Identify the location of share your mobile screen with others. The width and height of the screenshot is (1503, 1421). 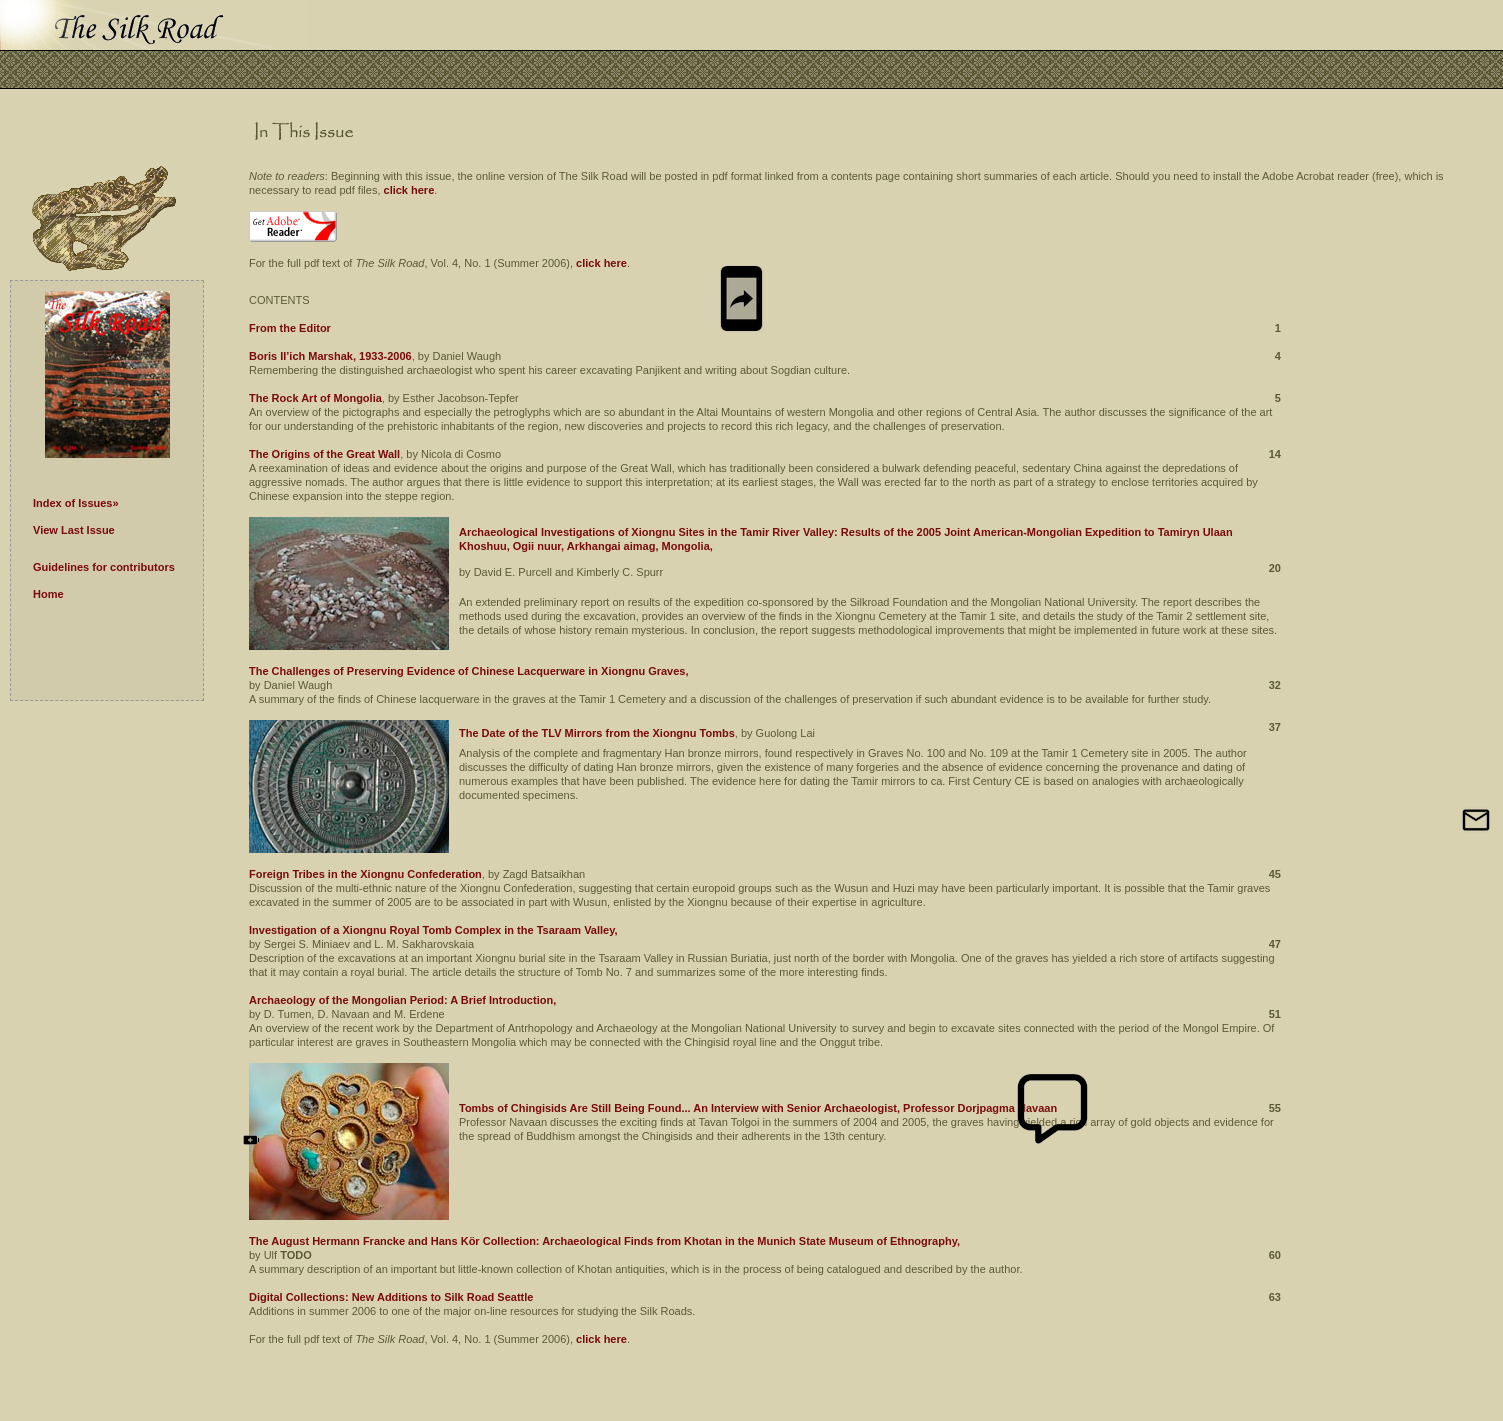
(741, 298).